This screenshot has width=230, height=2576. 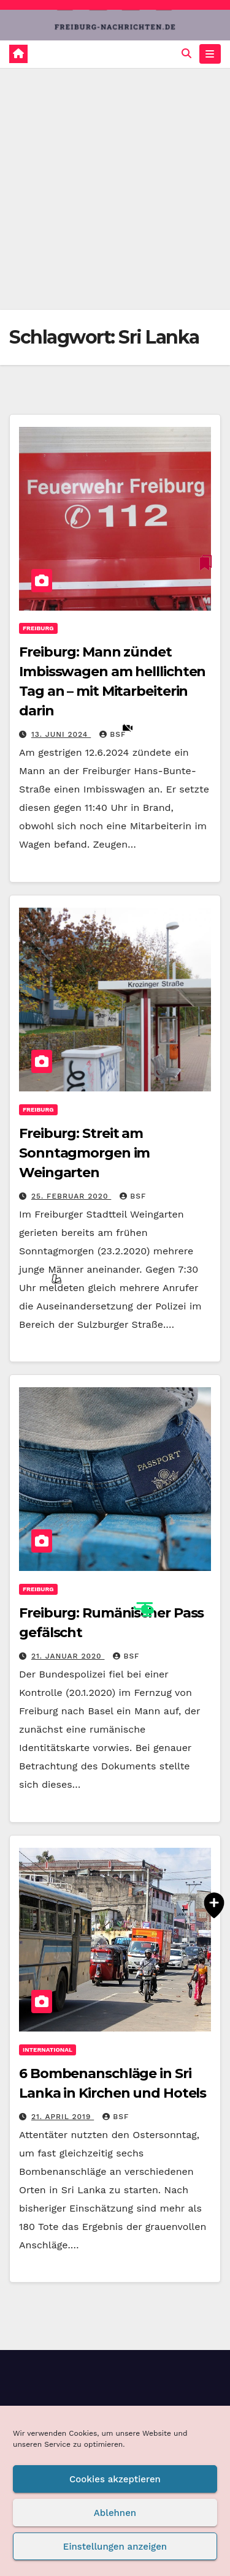 I want to click on access helicopter or air transport options, so click(x=144, y=1609).